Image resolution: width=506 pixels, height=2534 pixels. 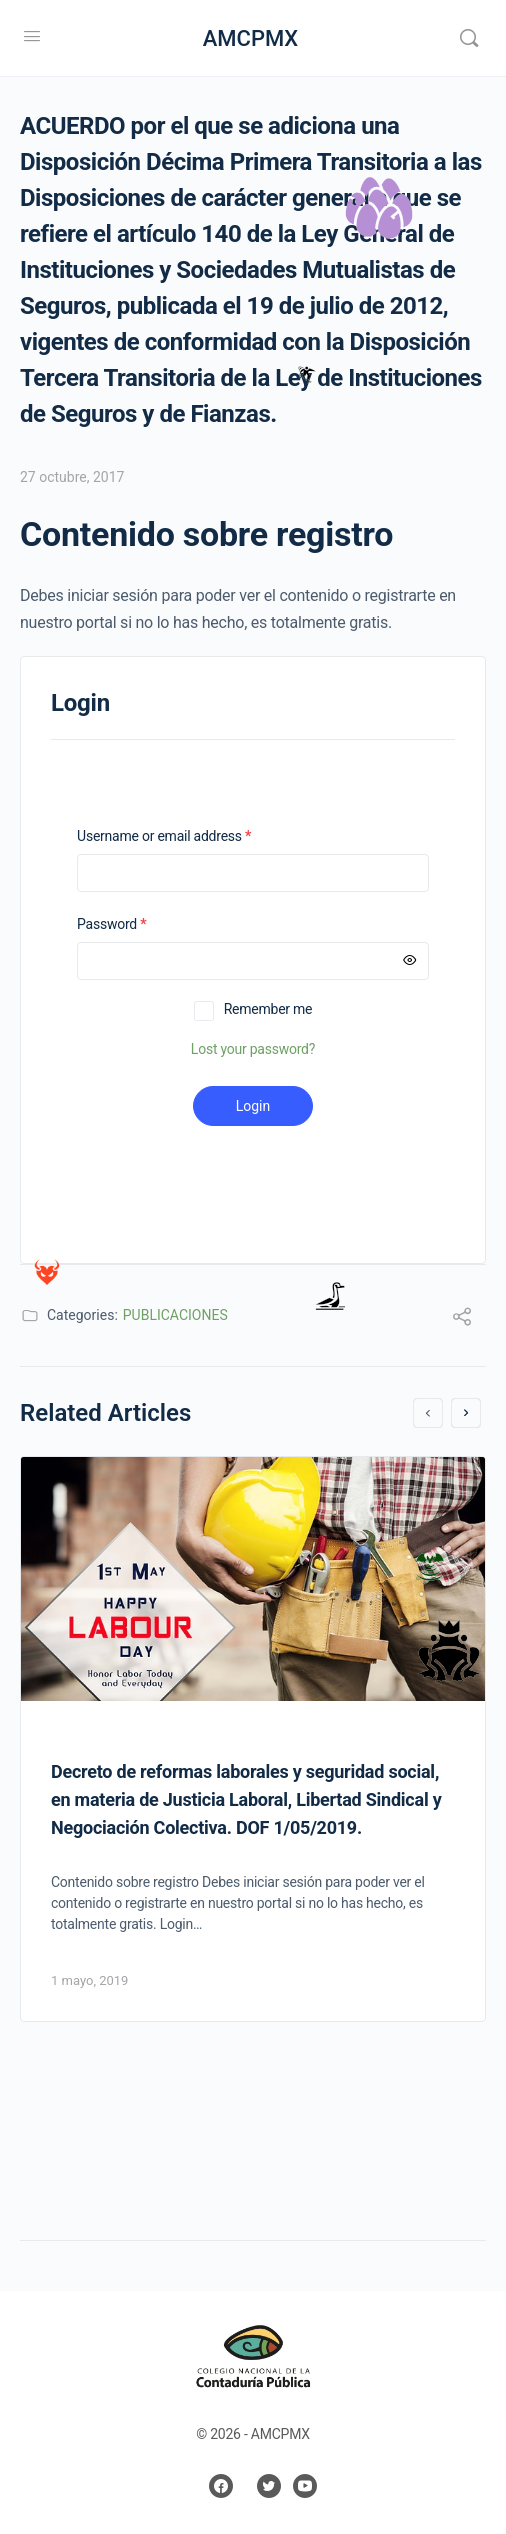 What do you see at coordinates (430, 1567) in the screenshot?
I see `activate sonic attack ability` at bounding box center [430, 1567].